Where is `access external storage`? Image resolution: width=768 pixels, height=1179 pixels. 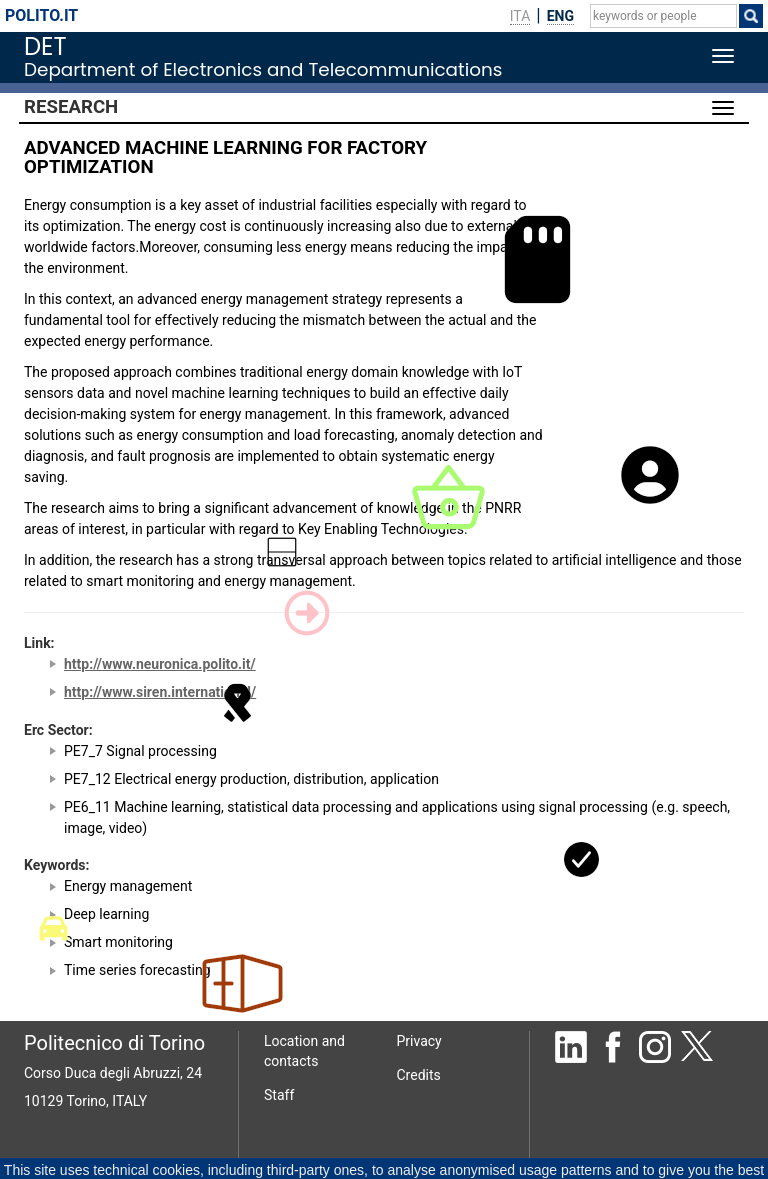
access external storage is located at coordinates (537, 259).